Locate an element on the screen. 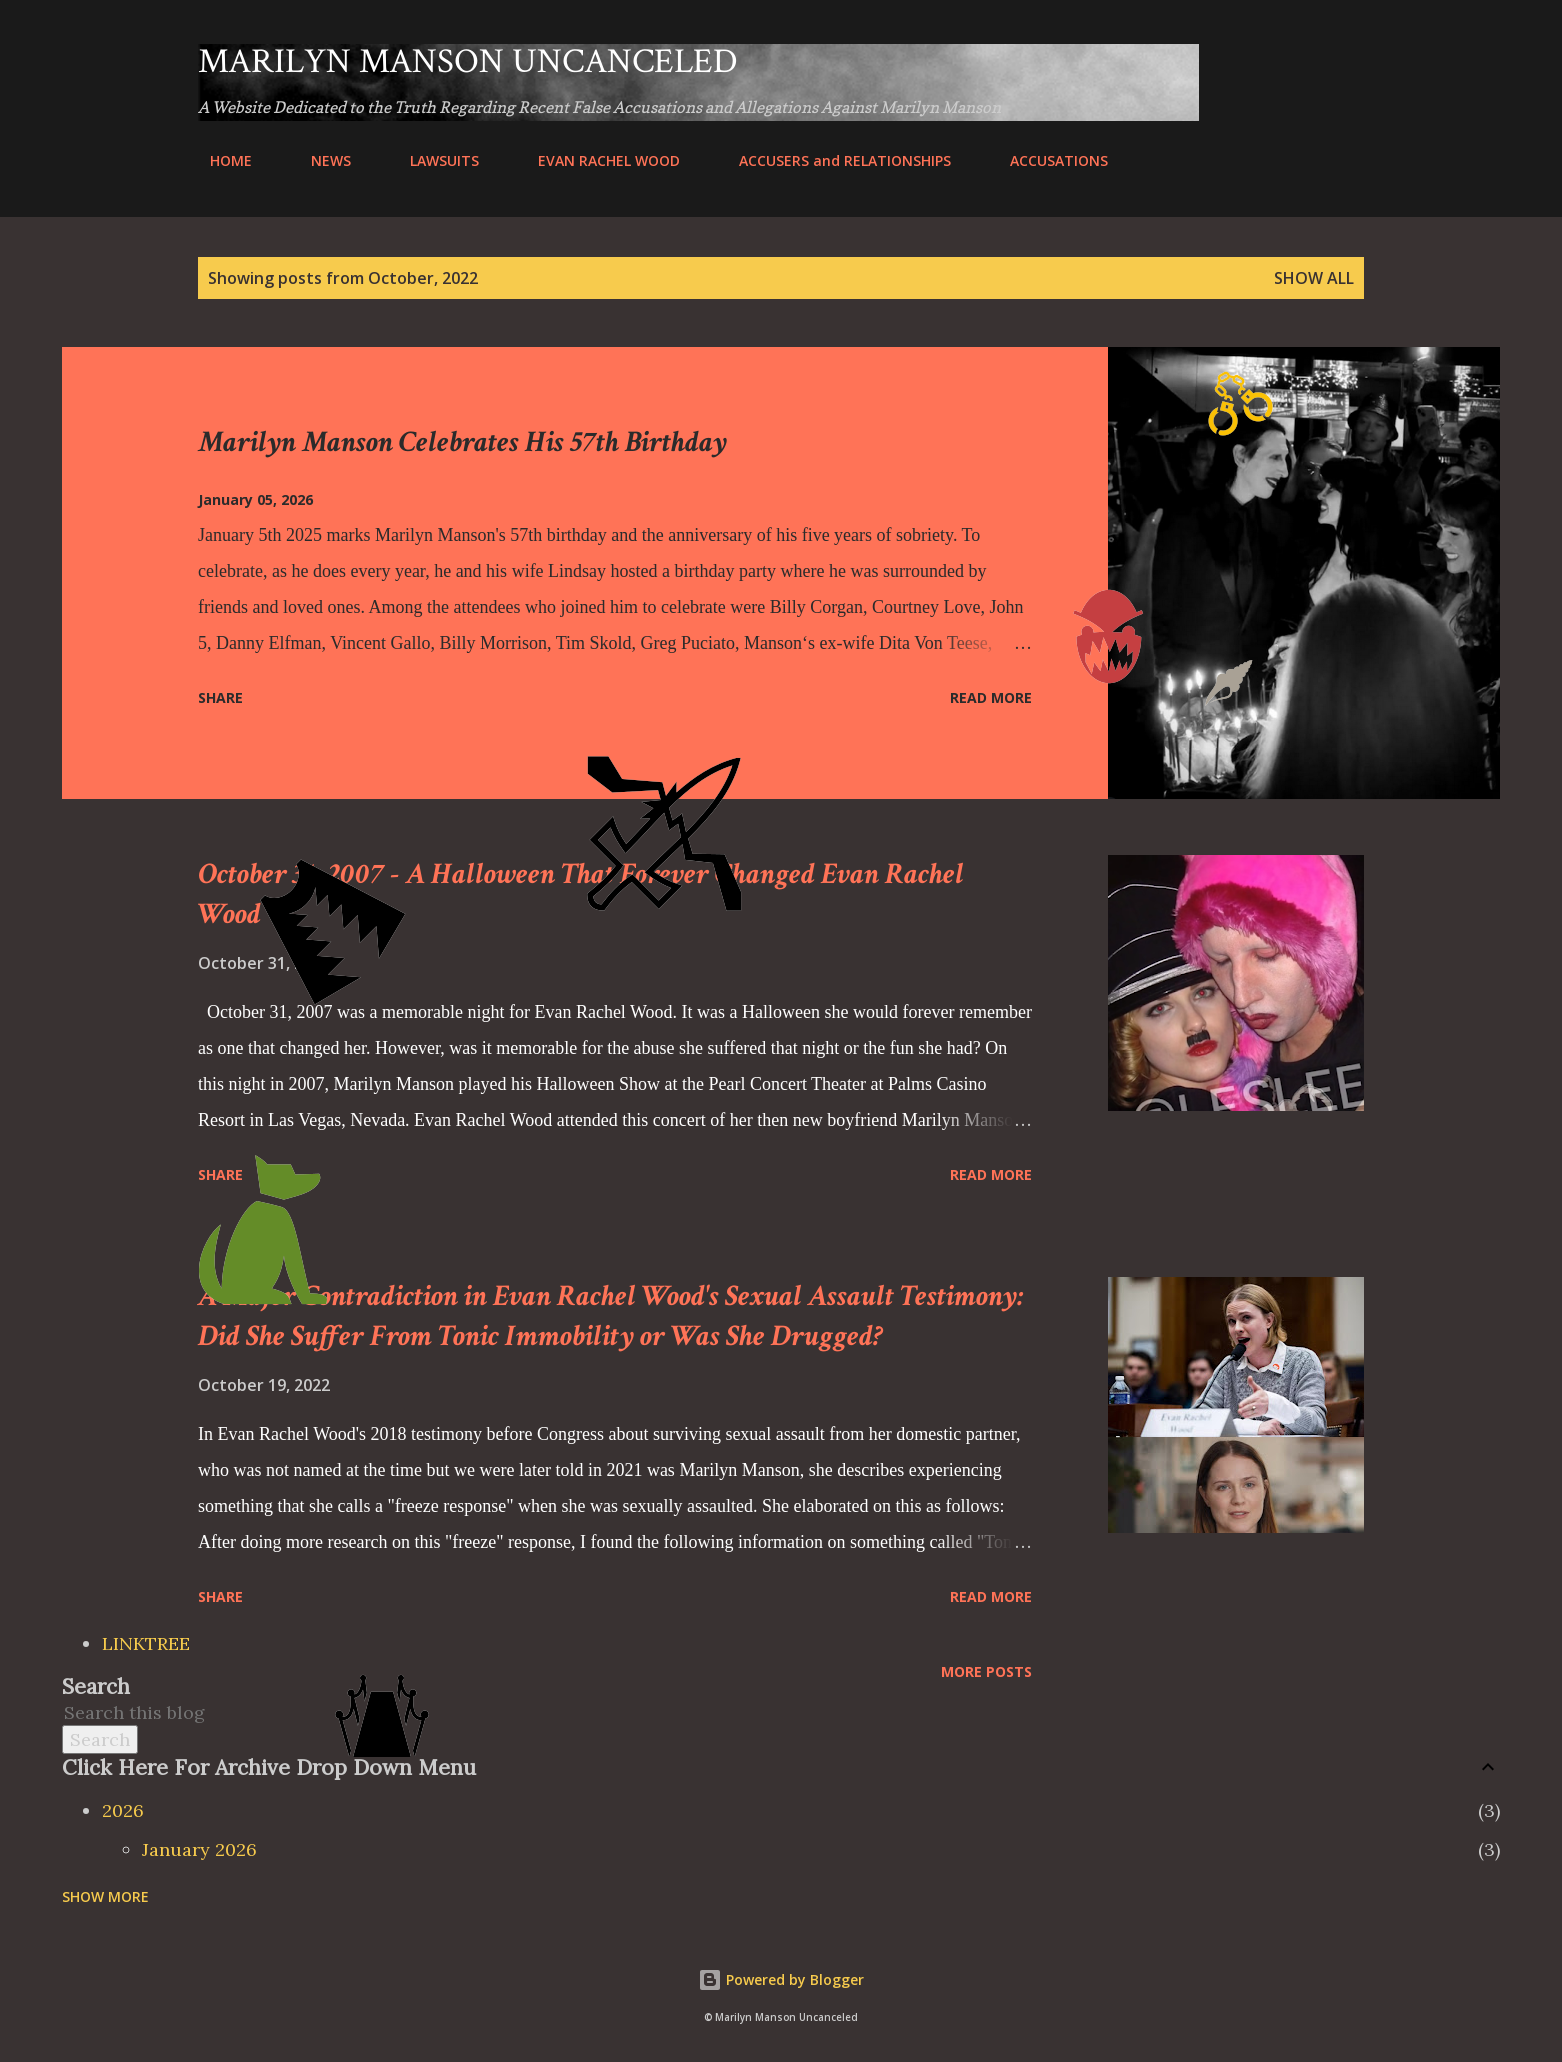 The width and height of the screenshot is (1562, 2062). attach or clip items together is located at coordinates (333, 933).